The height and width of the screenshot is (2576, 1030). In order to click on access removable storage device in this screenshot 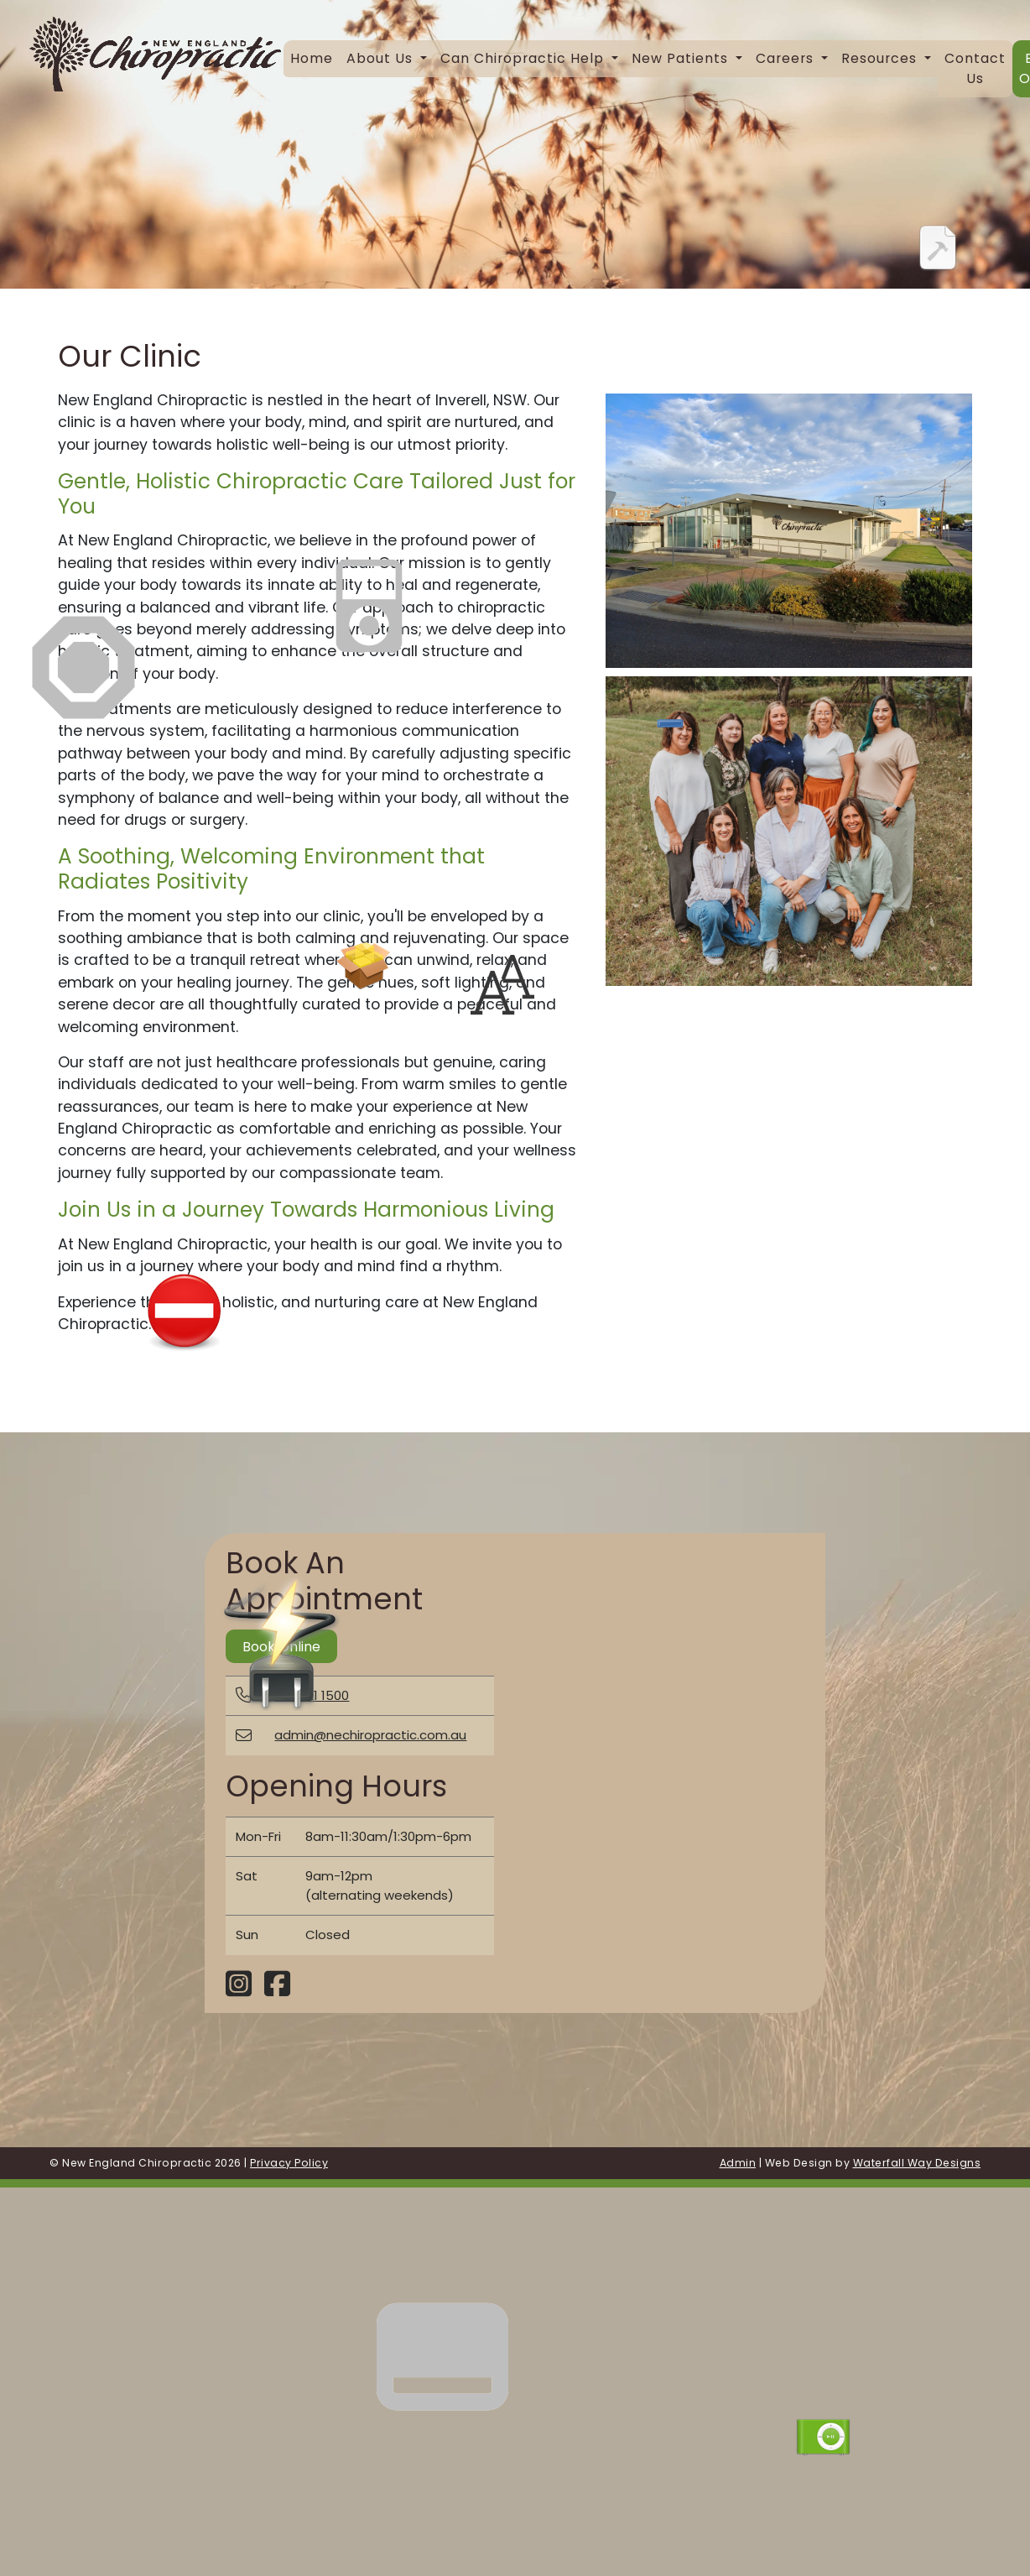, I will do `click(442, 2360)`.